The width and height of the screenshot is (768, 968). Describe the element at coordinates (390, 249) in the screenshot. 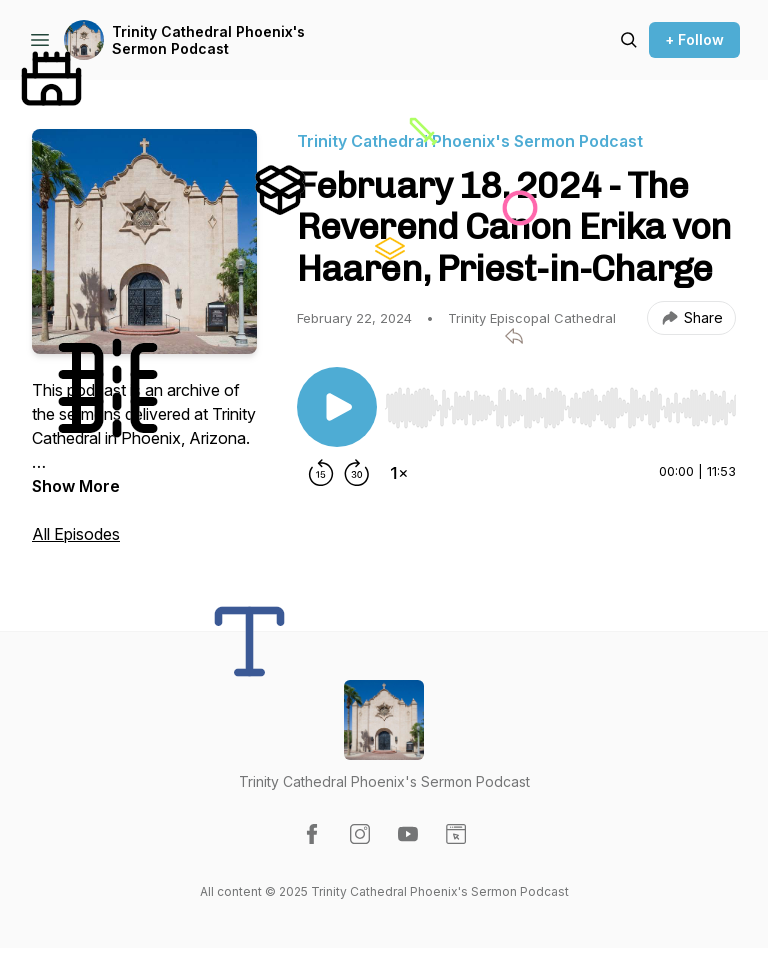

I see `view layers or stacked content` at that location.